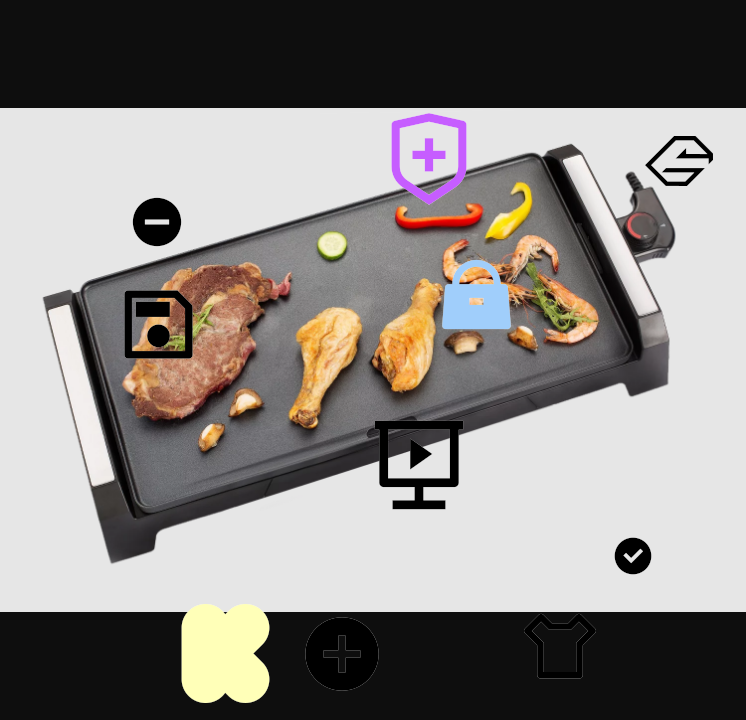 Image resolution: width=746 pixels, height=720 pixels. What do you see at coordinates (429, 159) in the screenshot?
I see `add security protection or shield` at bounding box center [429, 159].